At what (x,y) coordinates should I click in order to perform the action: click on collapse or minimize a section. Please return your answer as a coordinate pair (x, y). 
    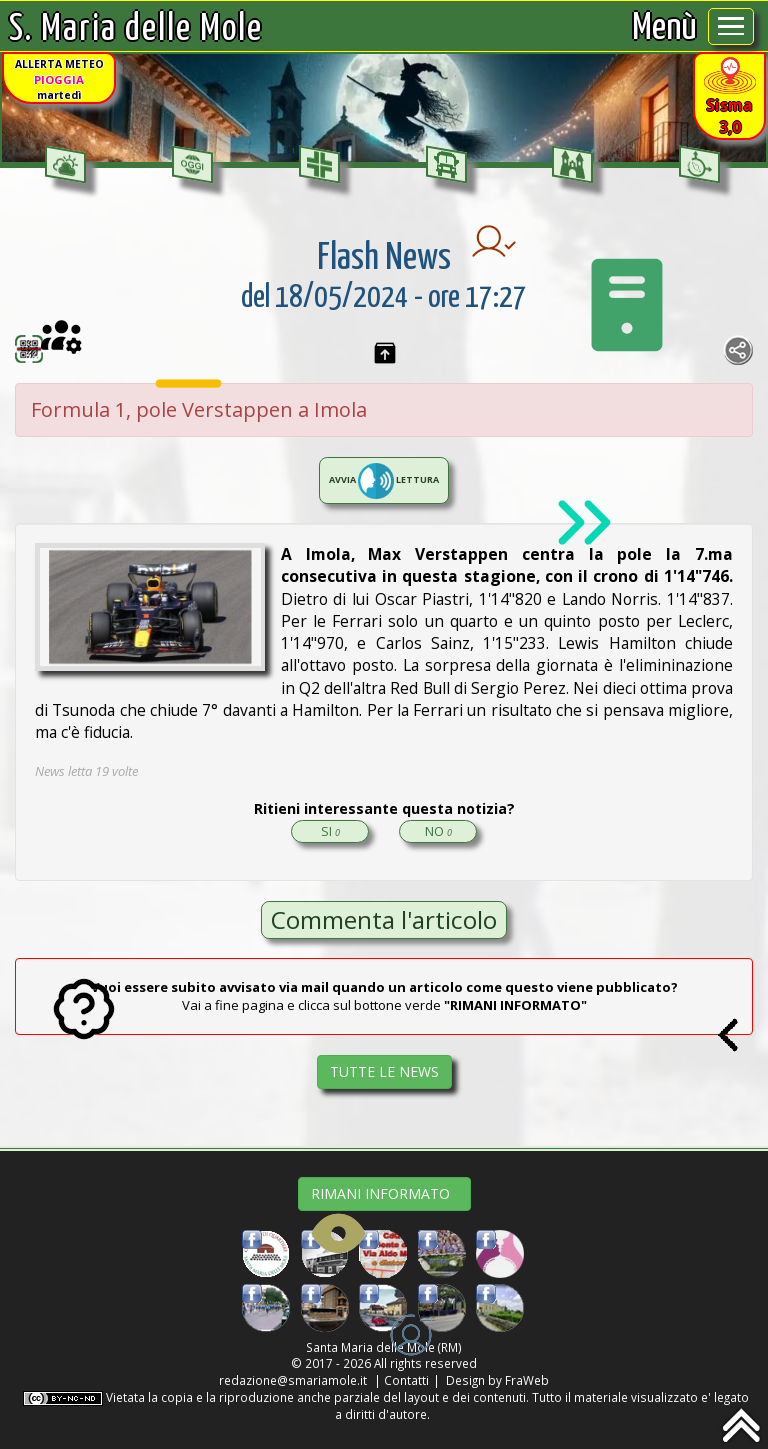
    Looking at the image, I should click on (190, 385).